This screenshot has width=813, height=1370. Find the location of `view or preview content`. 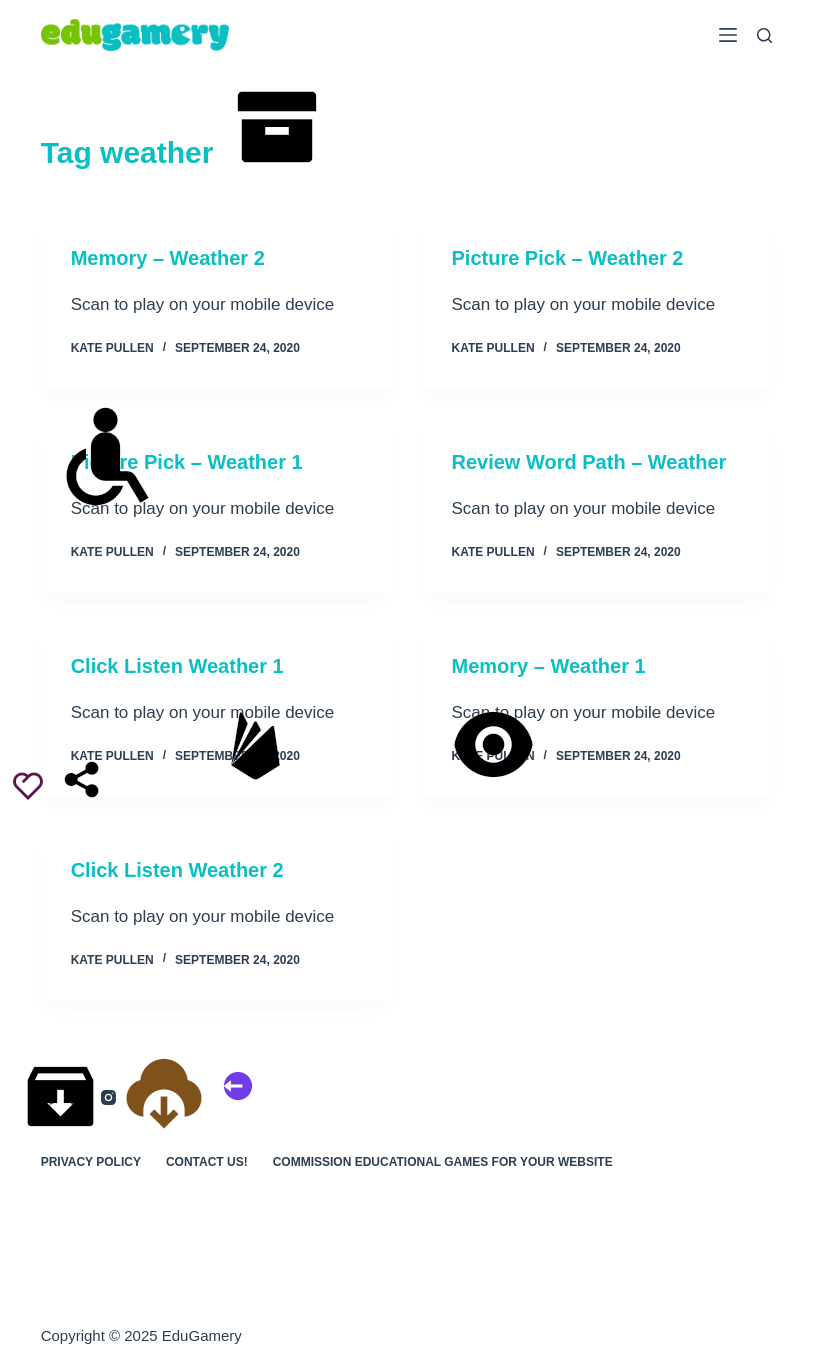

view or preview content is located at coordinates (493, 744).